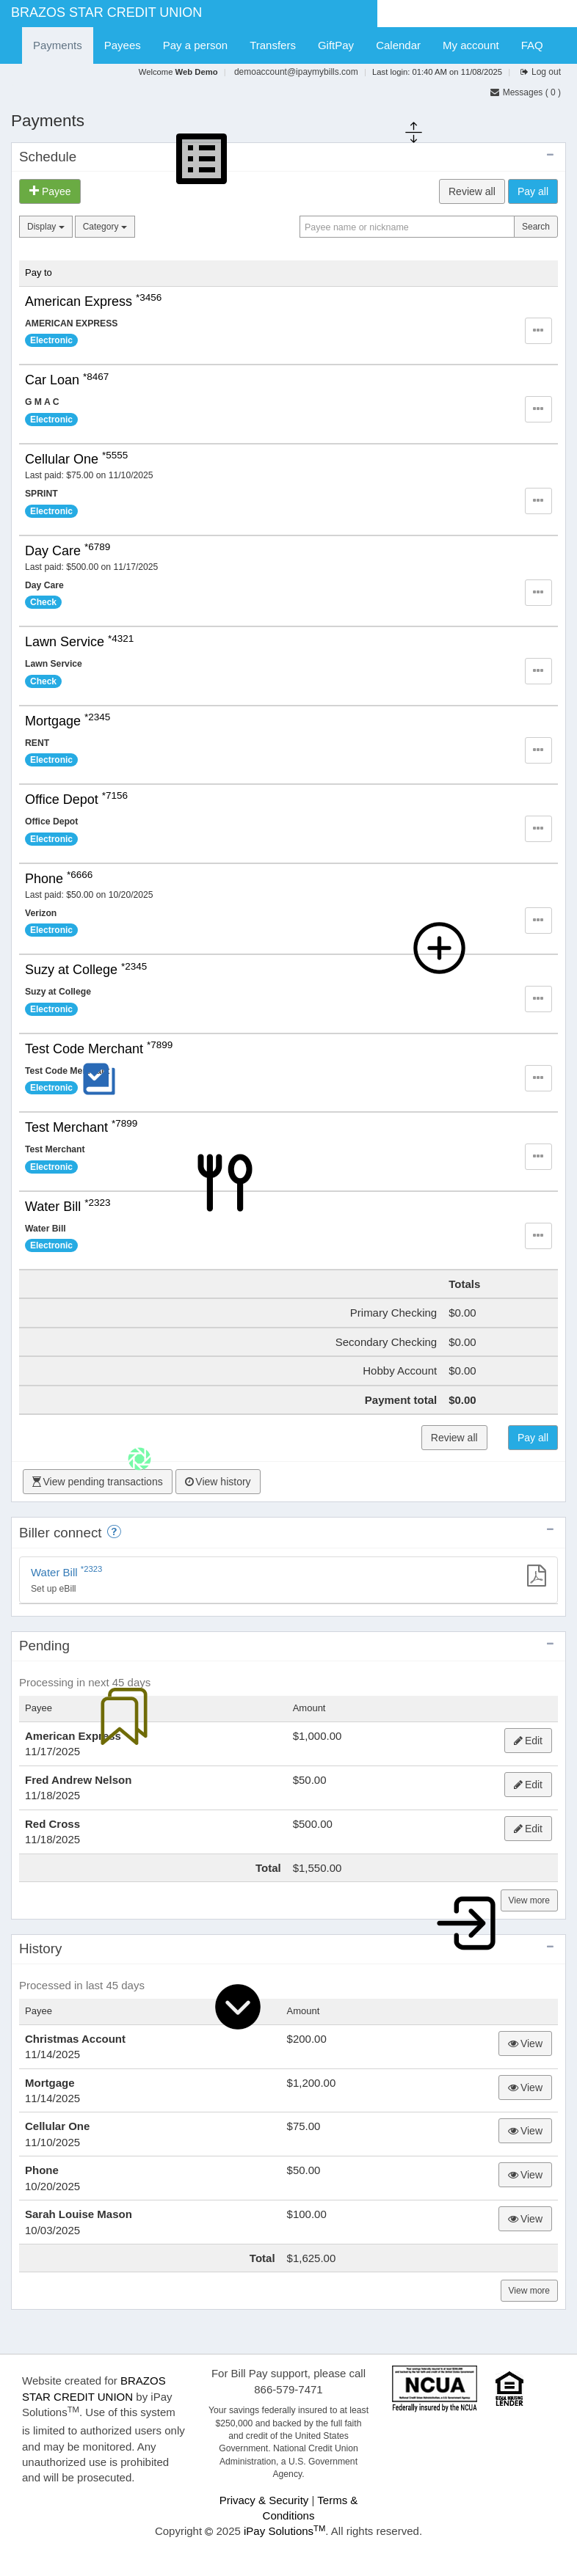  I want to click on view server rules channel, so click(99, 1079).